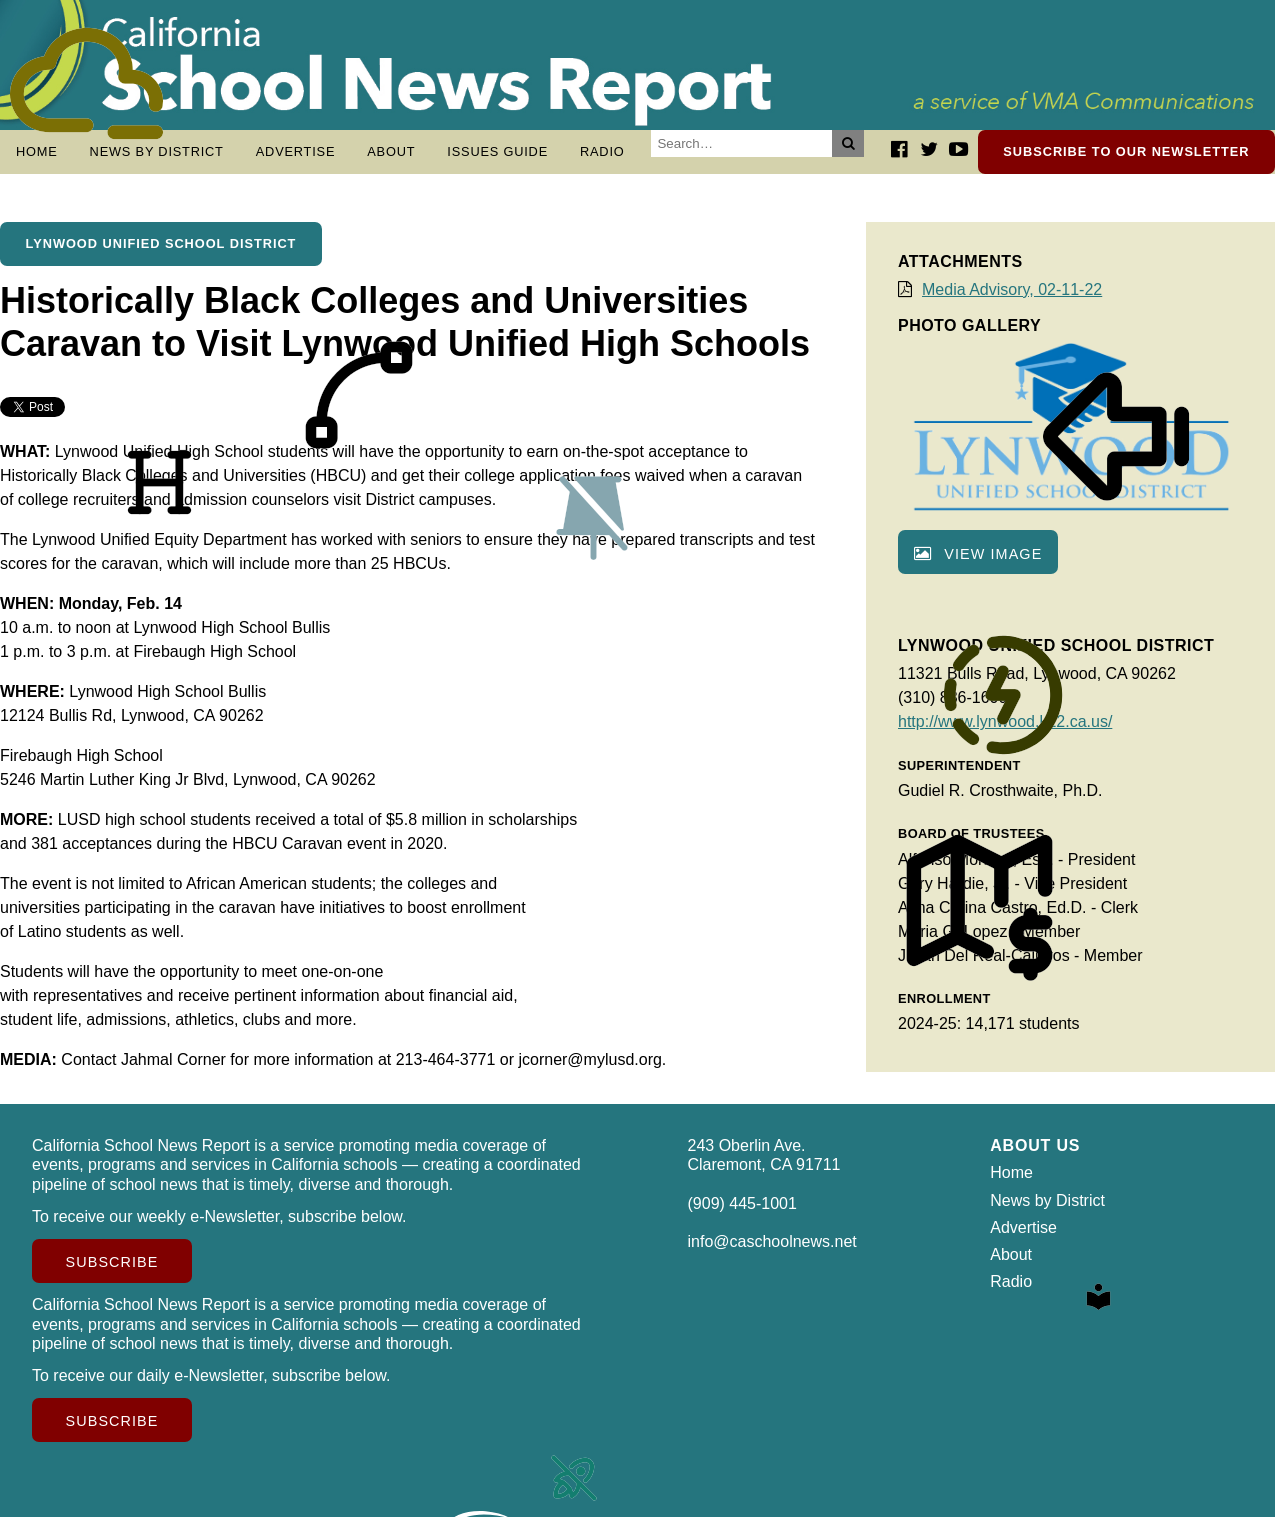  Describe the element at coordinates (593, 513) in the screenshot. I see `unpin this item` at that location.